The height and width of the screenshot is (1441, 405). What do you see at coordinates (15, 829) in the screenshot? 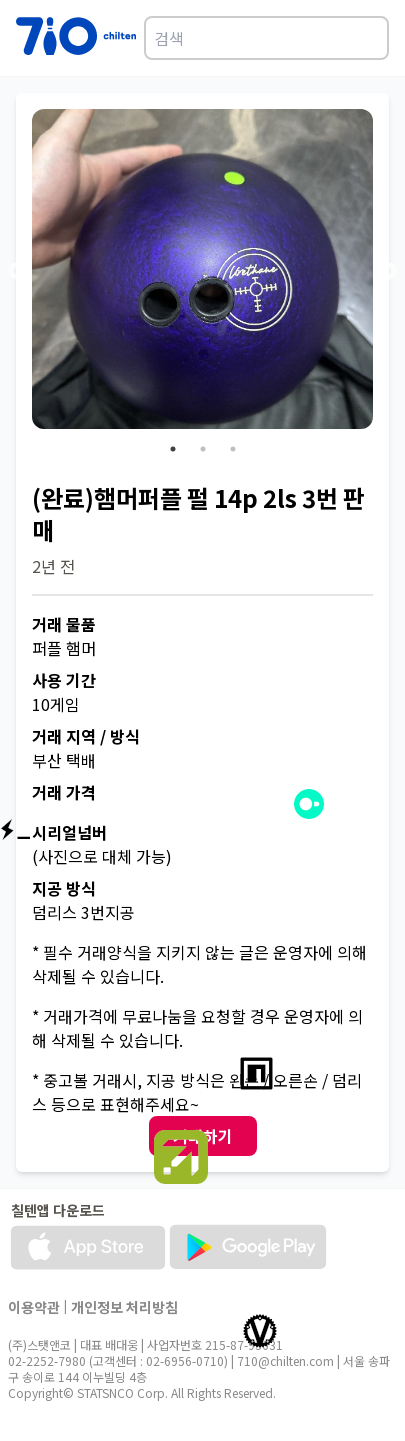
I see `open hyper terminal application` at bounding box center [15, 829].